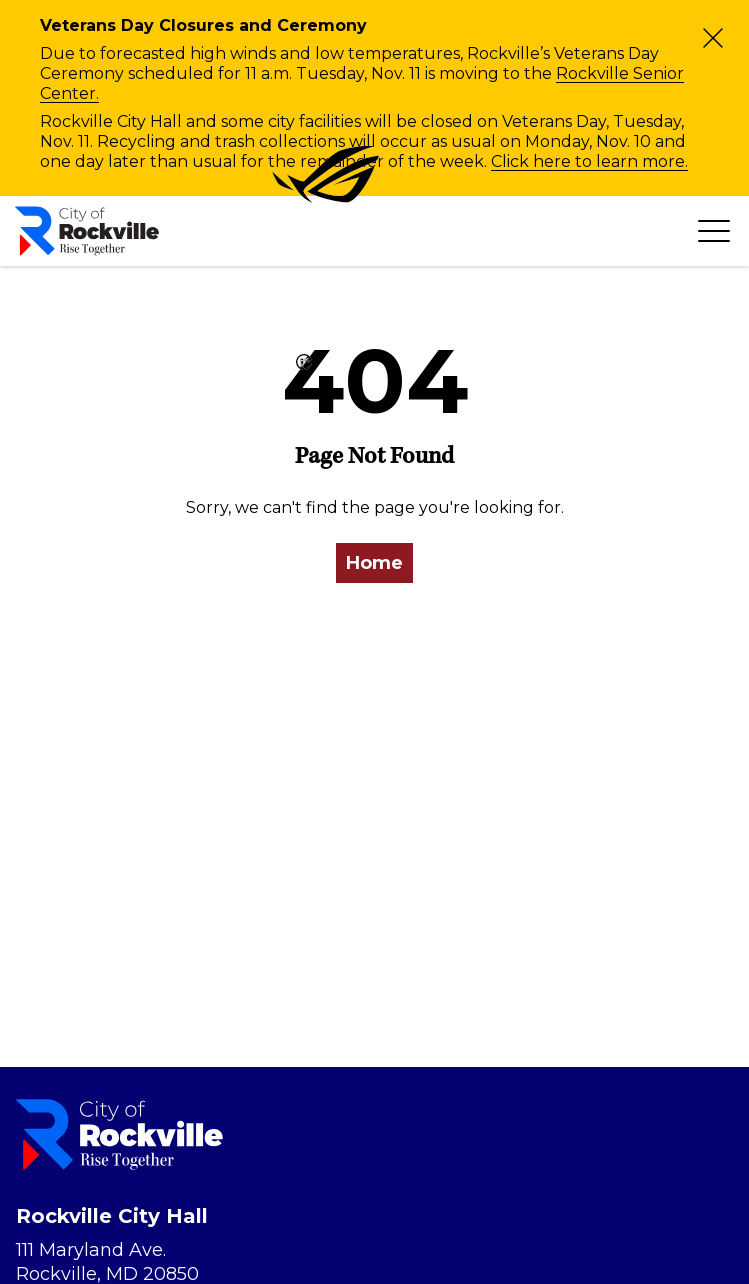 Image resolution: width=749 pixels, height=1284 pixels. Describe the element at coordinates (304, 362) in the screenshot. I see `harbor container registry logo` at that location.